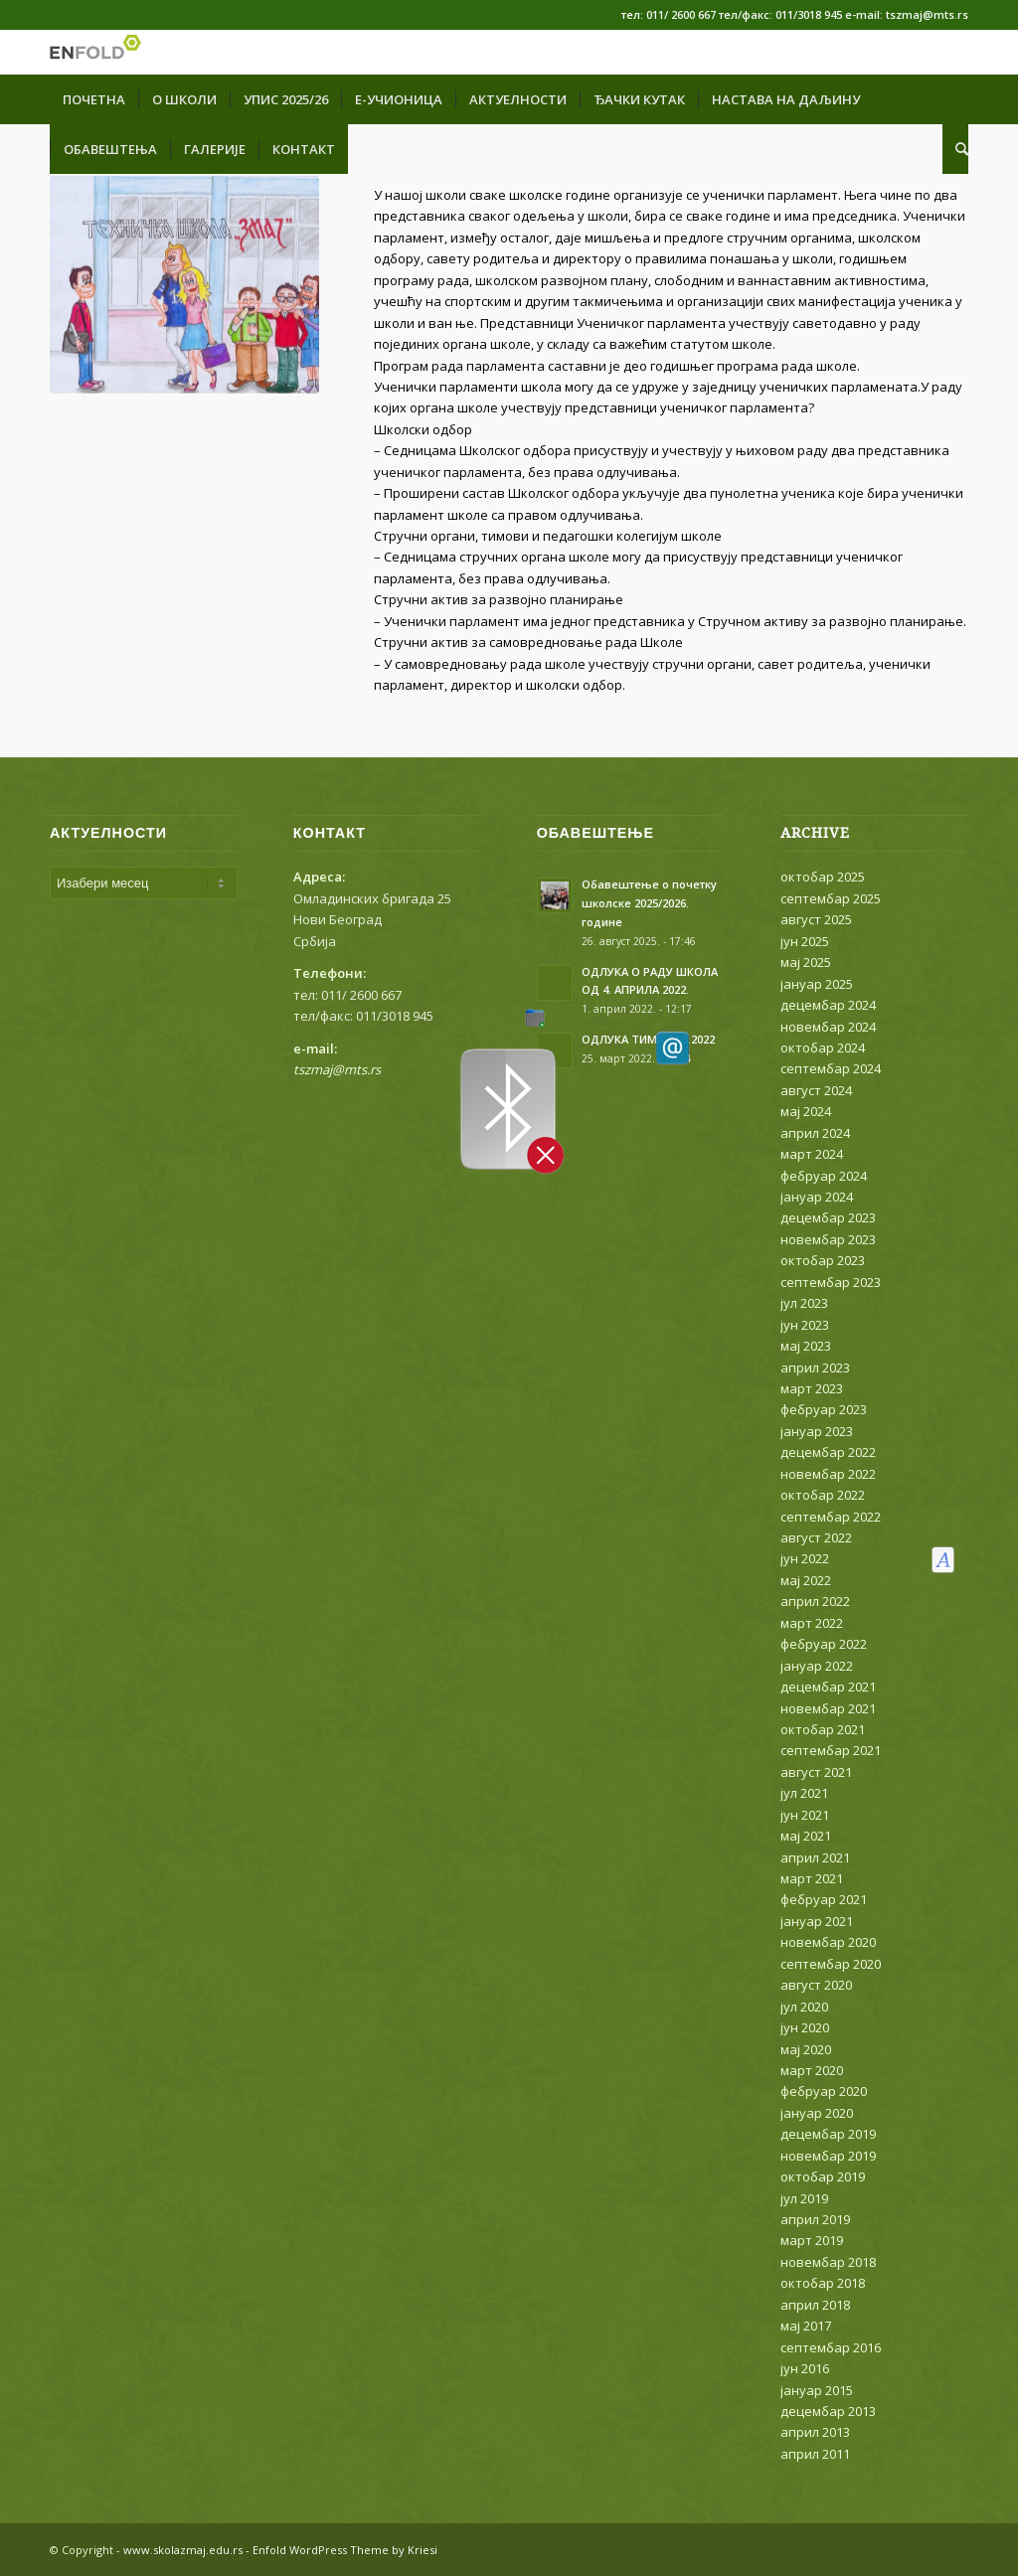  What do you see at coordinates (672, 1047) in the screenshot?
I see `manage email account settings` at bounding box center [672, 1047].